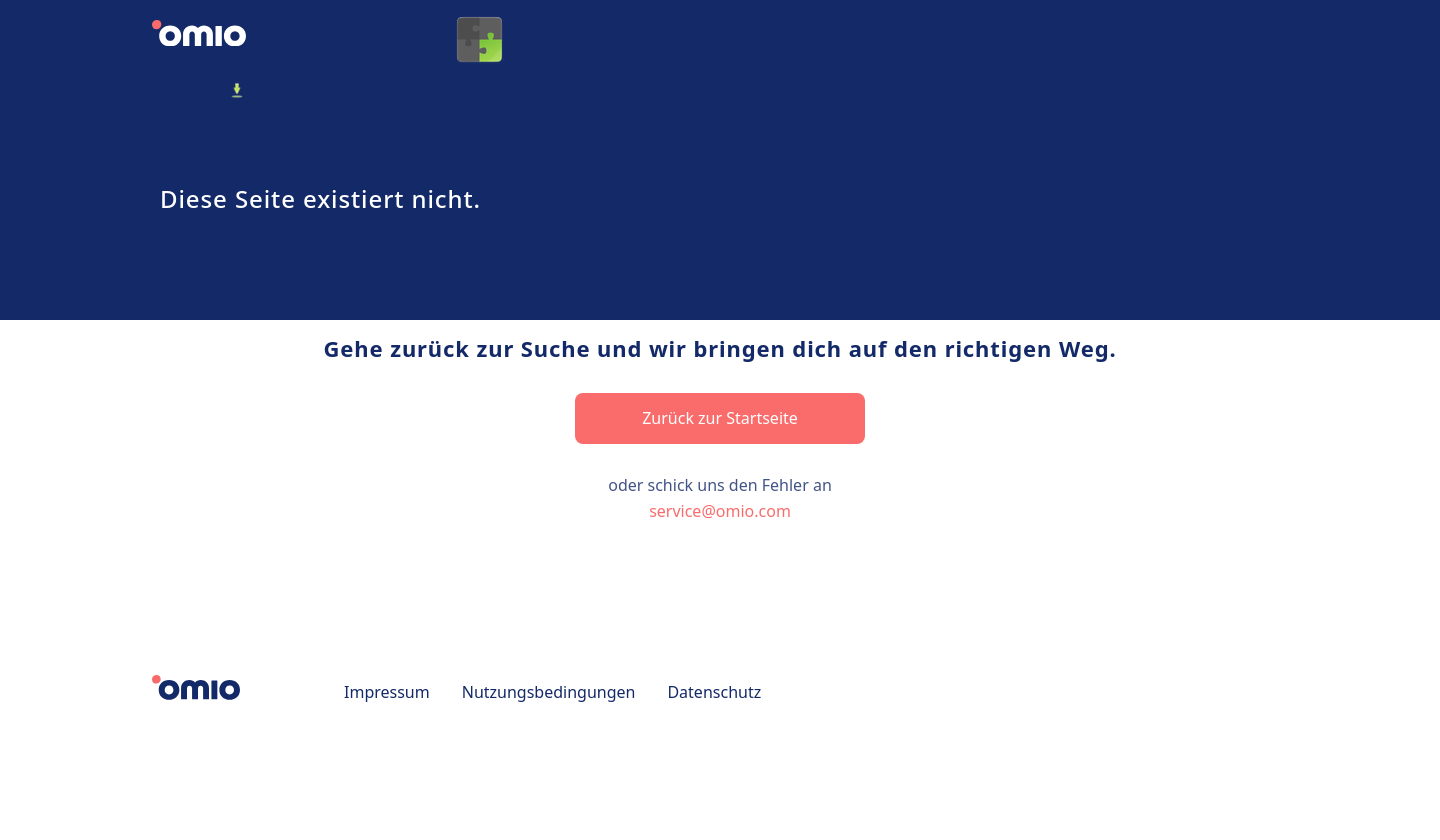  What do you see at coordinates (479, 39) in the screenshot?
I see `open gnome shell extensions manager` at bounding box center [479, 39].